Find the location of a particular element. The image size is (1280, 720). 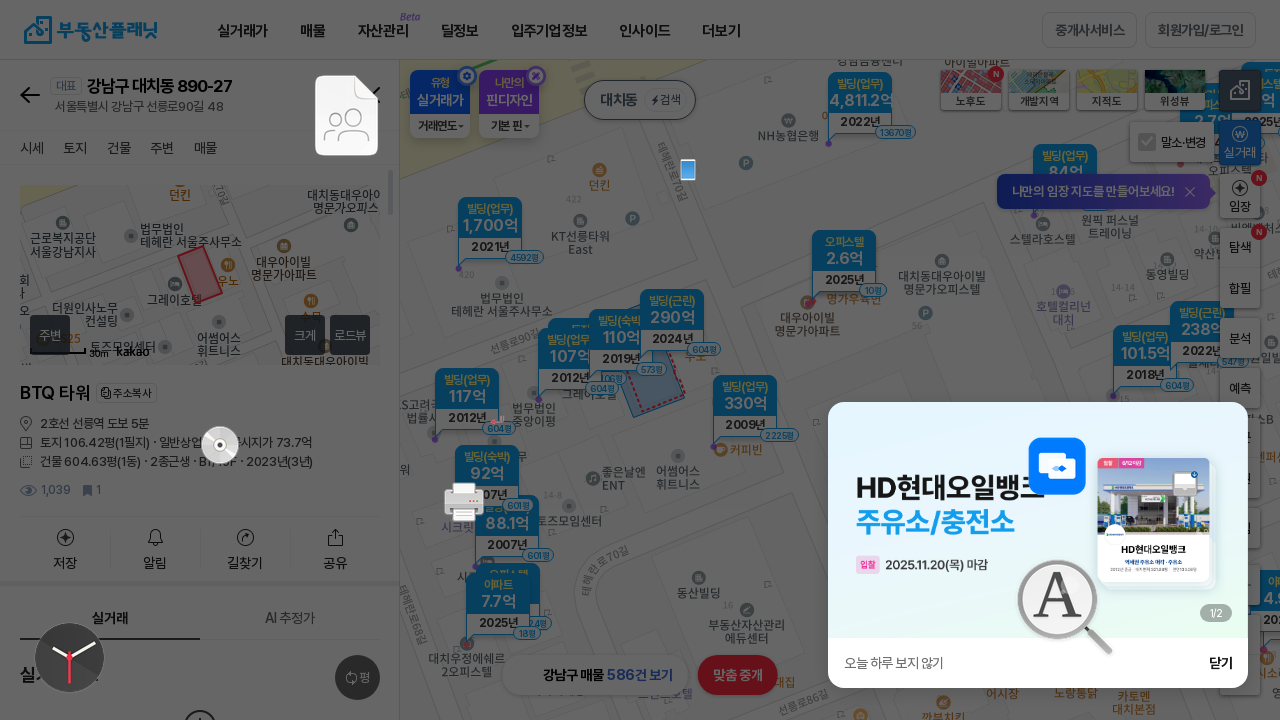

view connected iPad Air device is located at coordinates (688, 170).